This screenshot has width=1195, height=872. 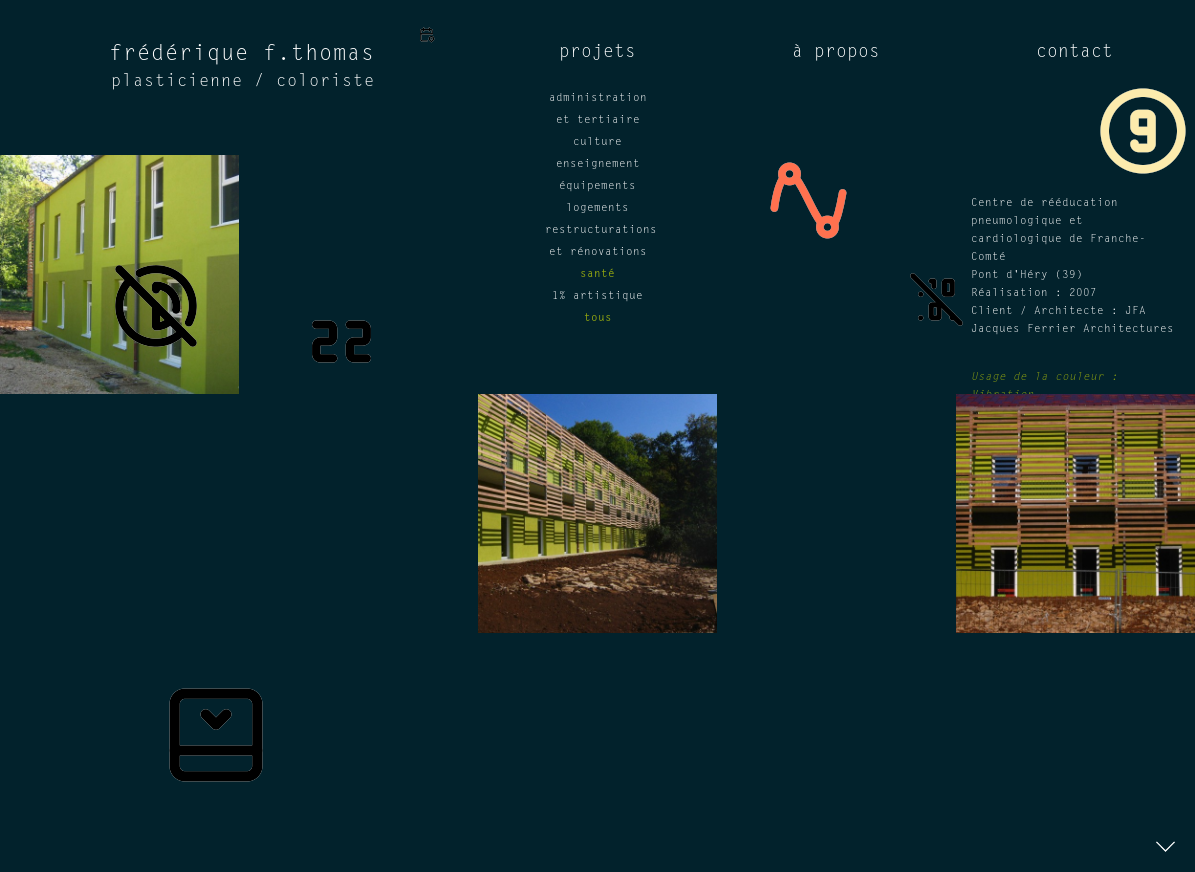 I want to click on pin an event to a specific location, so click(x=426, y=34).